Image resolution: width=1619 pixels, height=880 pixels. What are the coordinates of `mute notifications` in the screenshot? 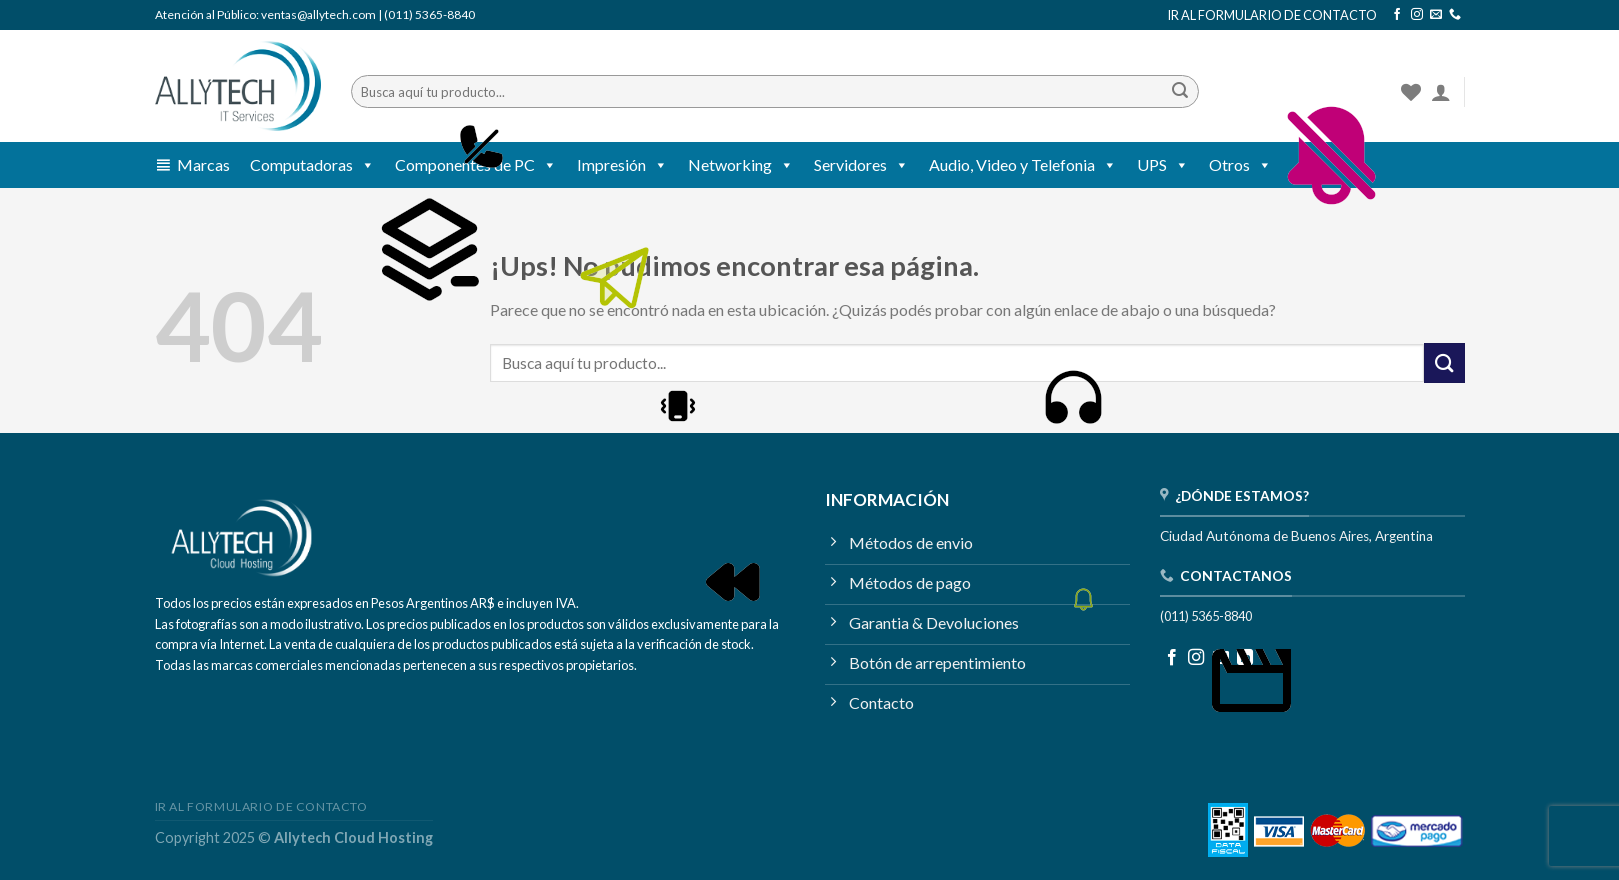 It's located at (1331, 155).